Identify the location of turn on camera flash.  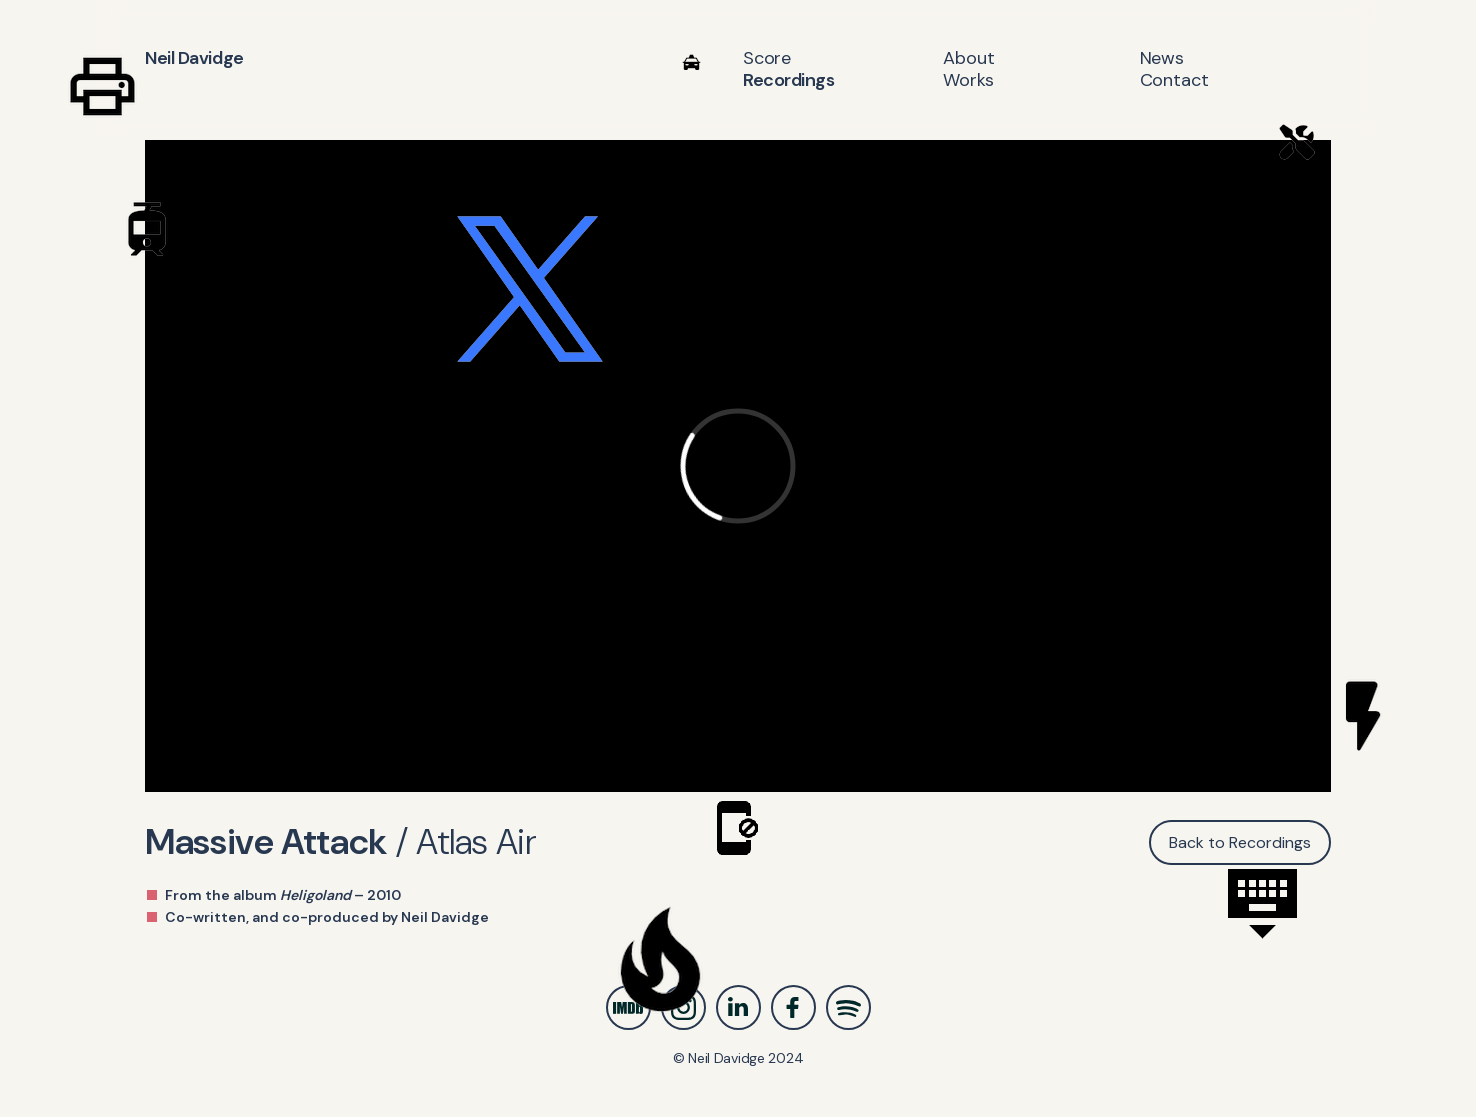
(1364, 718).